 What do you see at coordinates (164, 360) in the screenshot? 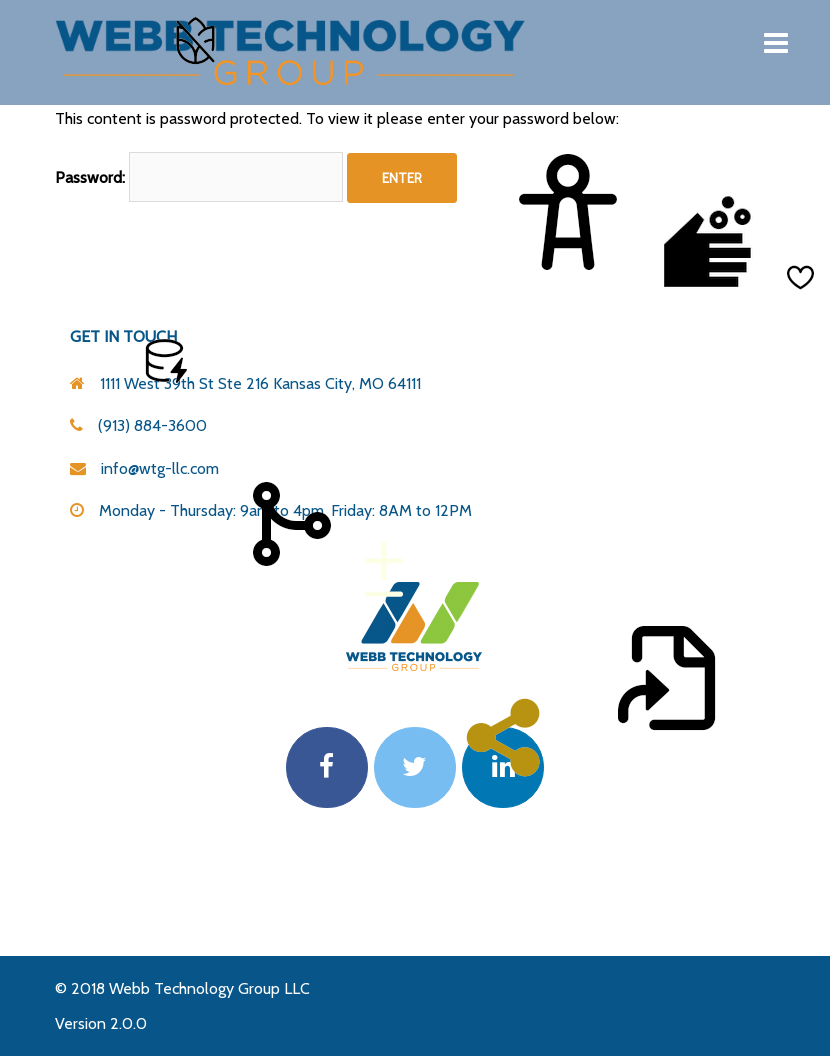
I see `access cached data or storage` at bounding box center [164, 360].